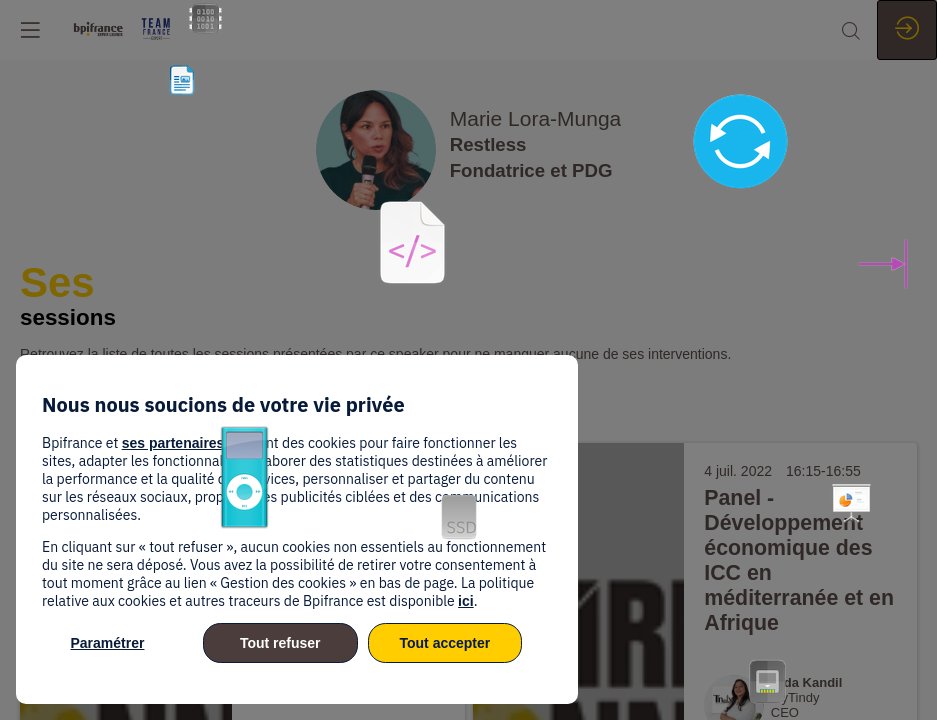 This screenshot has width=937, height=720. What do you see at coordinates (412, 242) in the screenshot?
I see `an xml file type indicator` at bounding box center [412, 242].